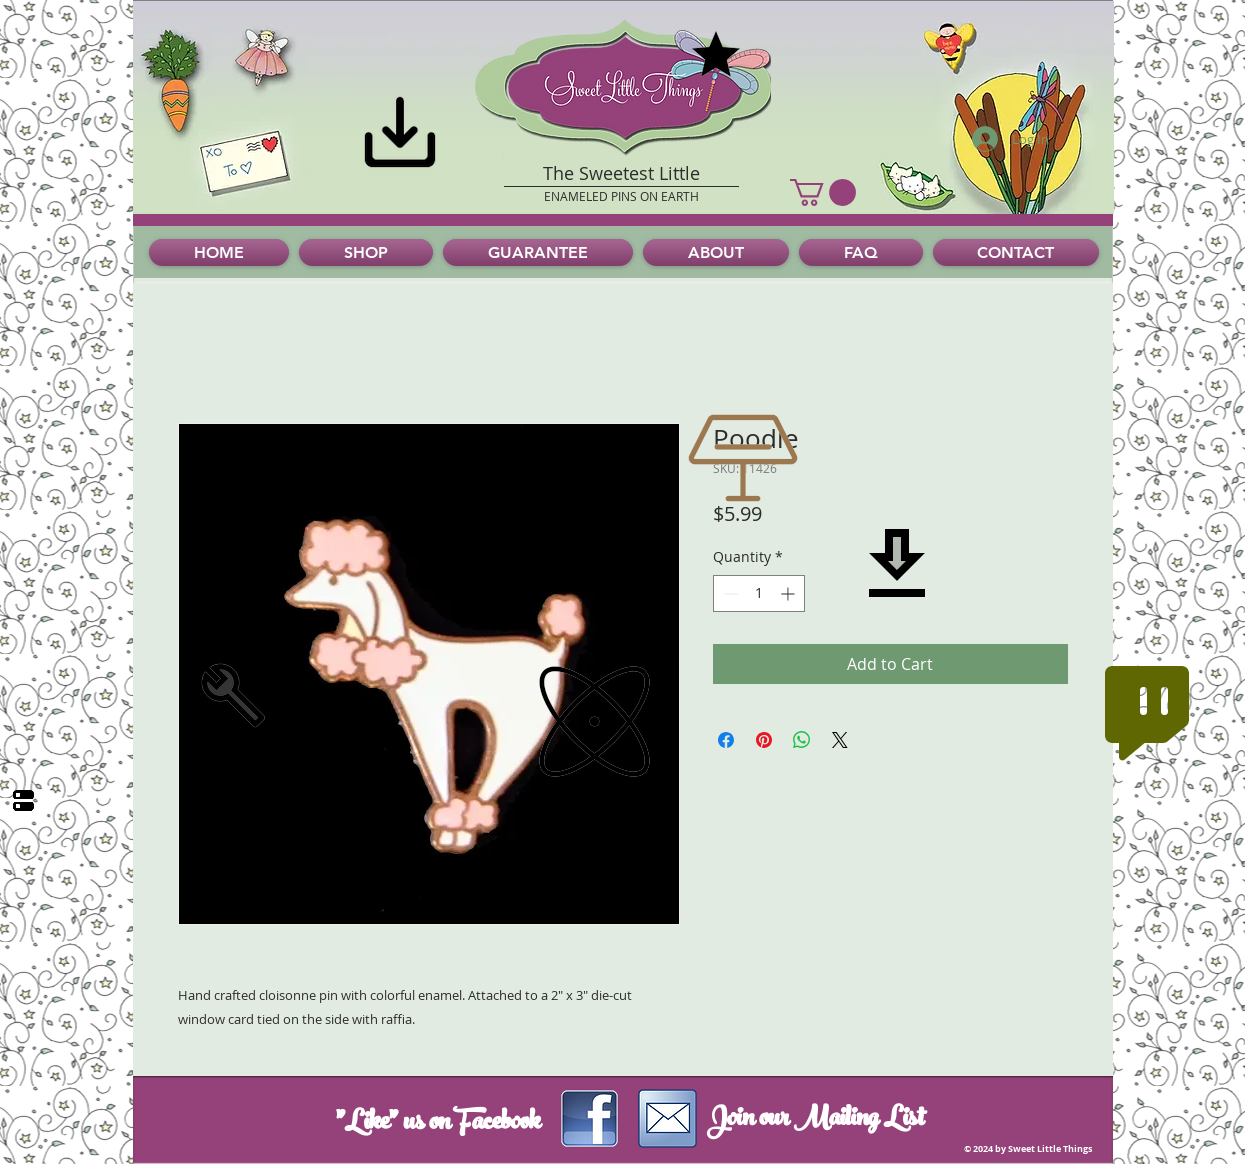 The height and width of the screenshot is (1164, 1245). What do you see at coordinates (716, 55) in the screenshot?
I see `add item to favorites` at bounding box center [716, 55].